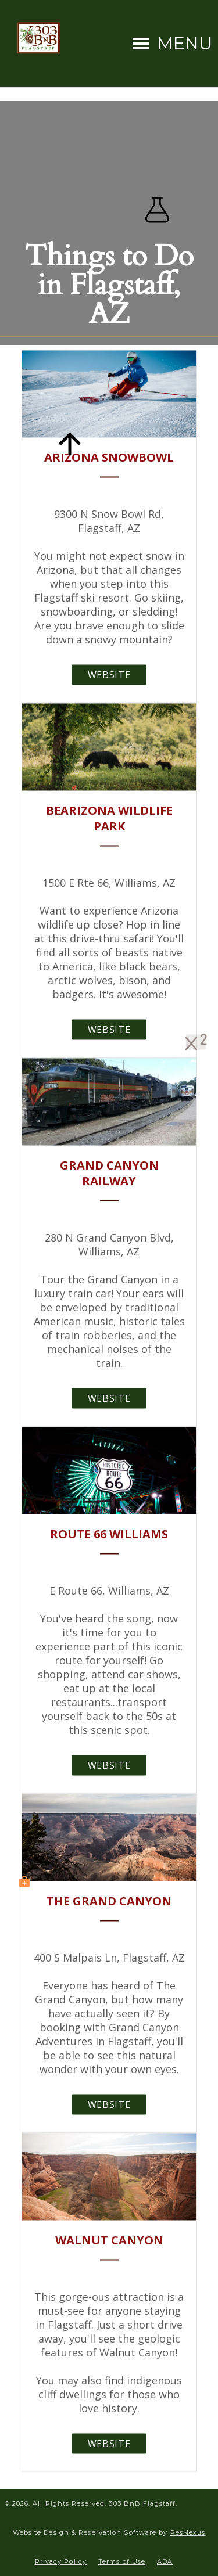 This screenshot has height=2576, width=218. Describe the element at coordinates (70, 444) in the screenshot. I see `scroll to top of page` at that location.